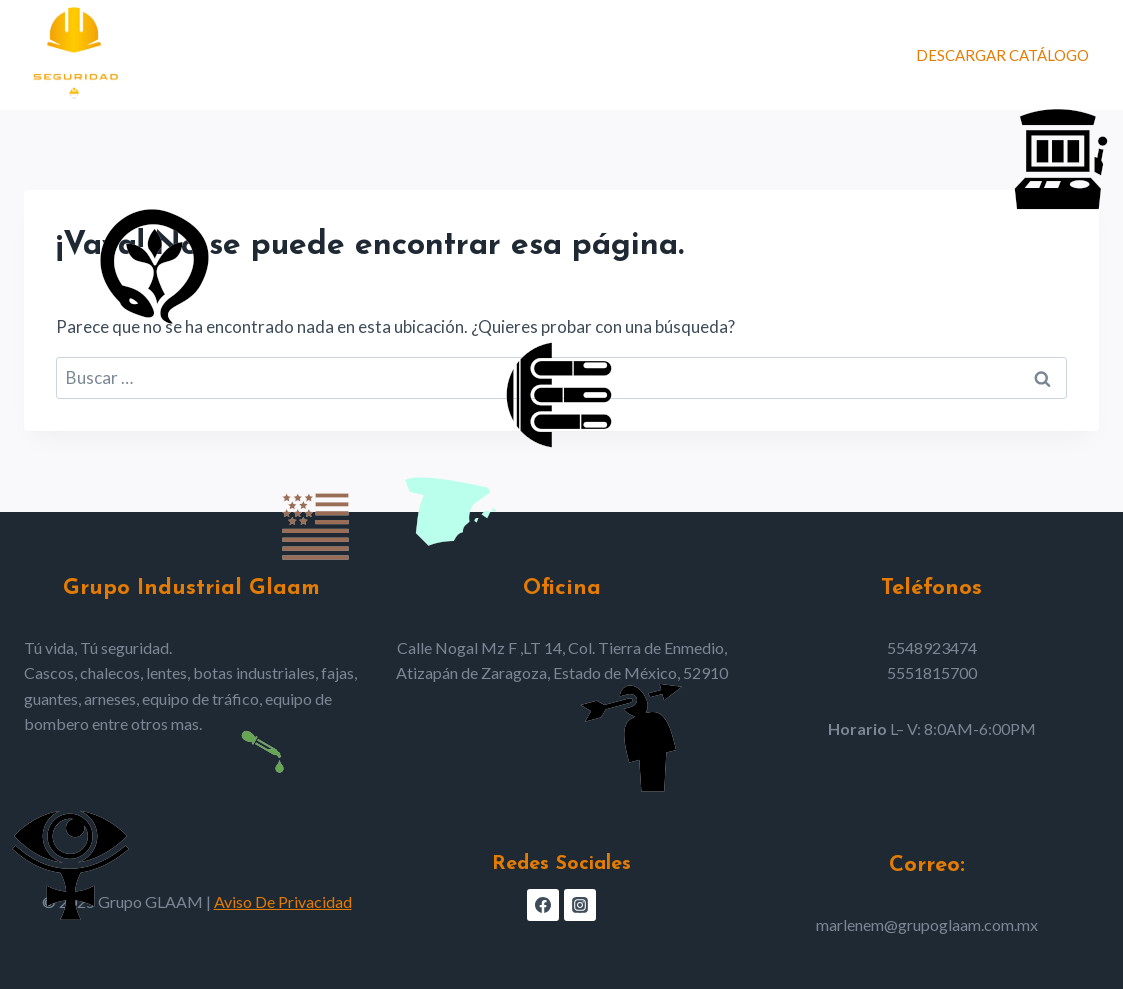 The height and width of the screenshot is (989, 1123). What do you see at coordinates (154, 266) in the screenshot?
I see `browse plants and animals category` at bounding box center [154, 266].